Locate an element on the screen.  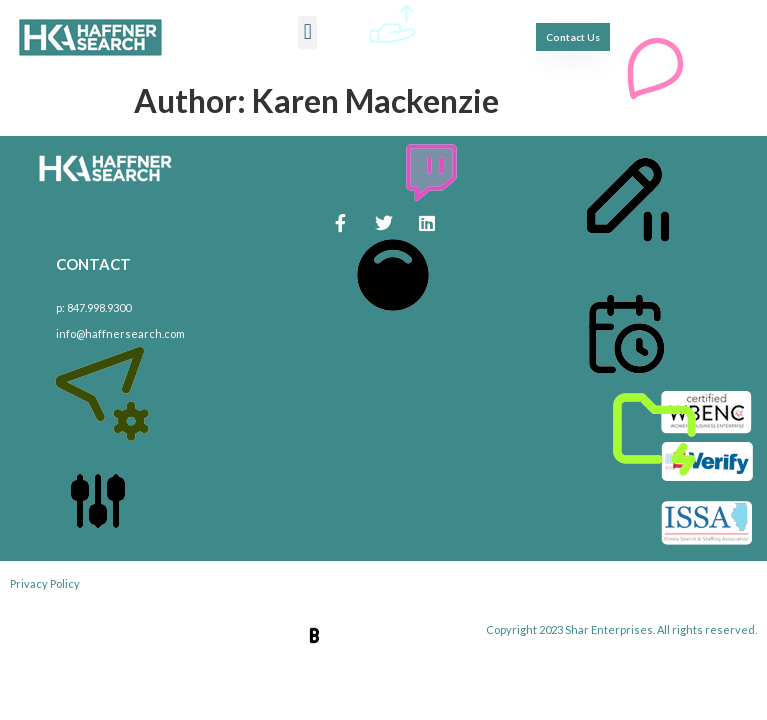
schedule an event or appointment is located at coordinates (625, 334).